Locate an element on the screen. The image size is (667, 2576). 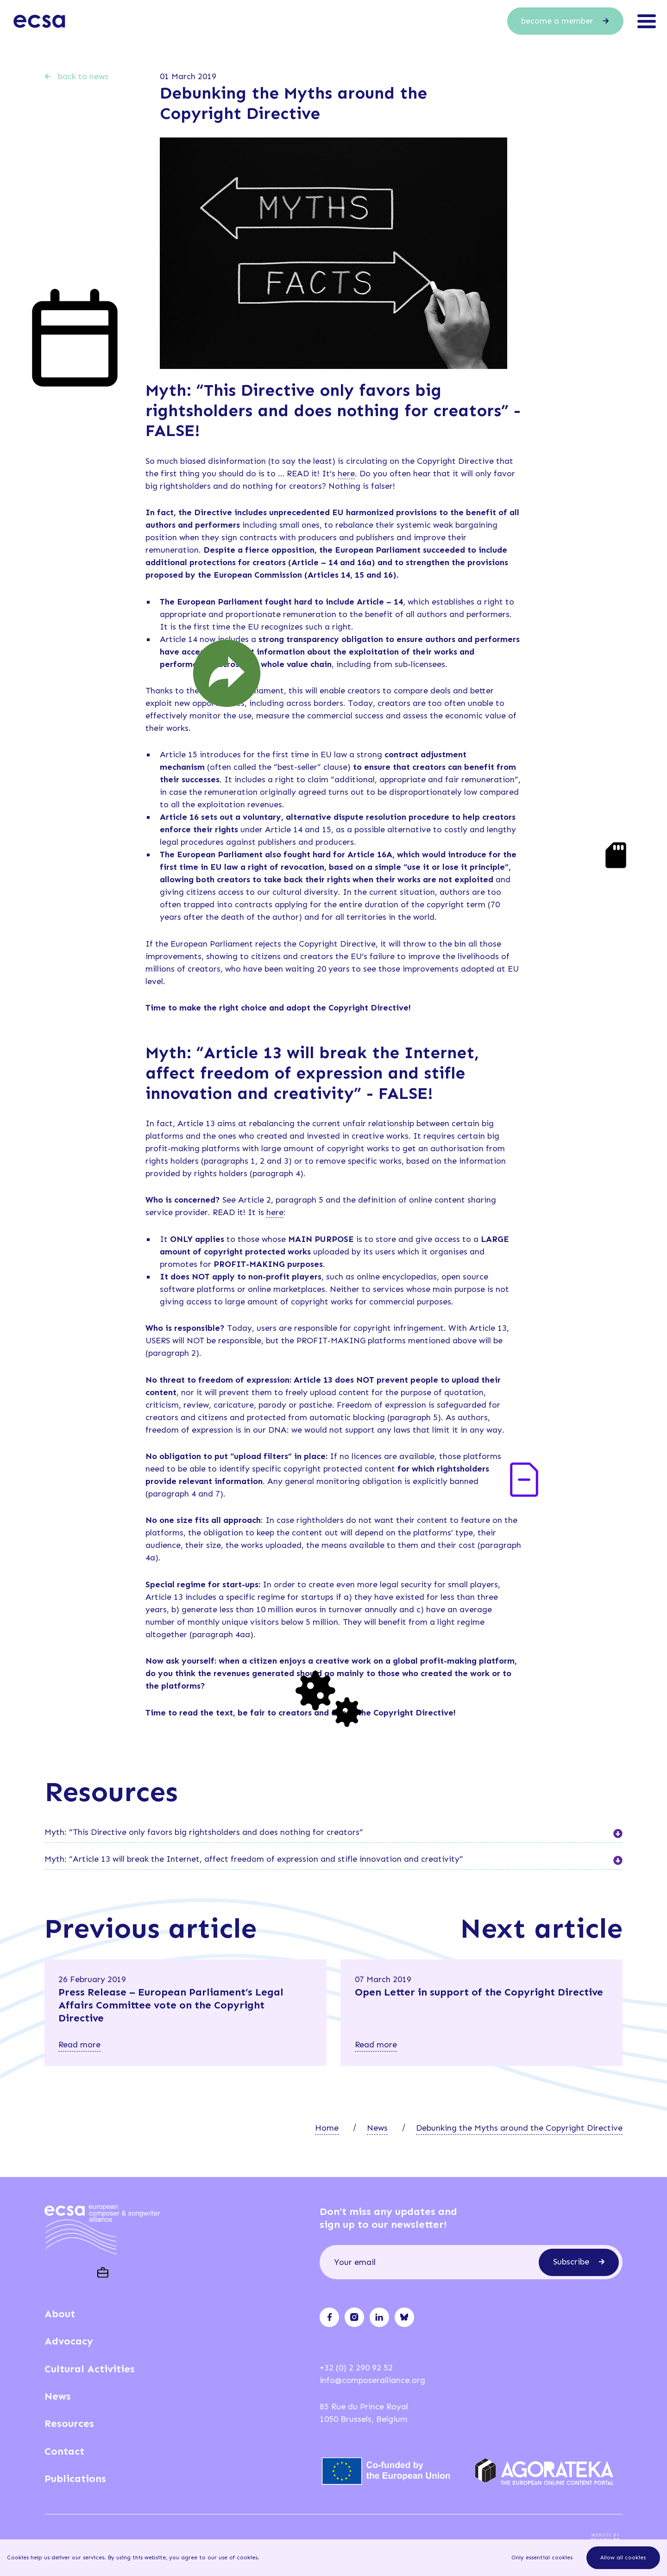
indicates a file has been removed or deleted is located at coordinates (524, 1479).